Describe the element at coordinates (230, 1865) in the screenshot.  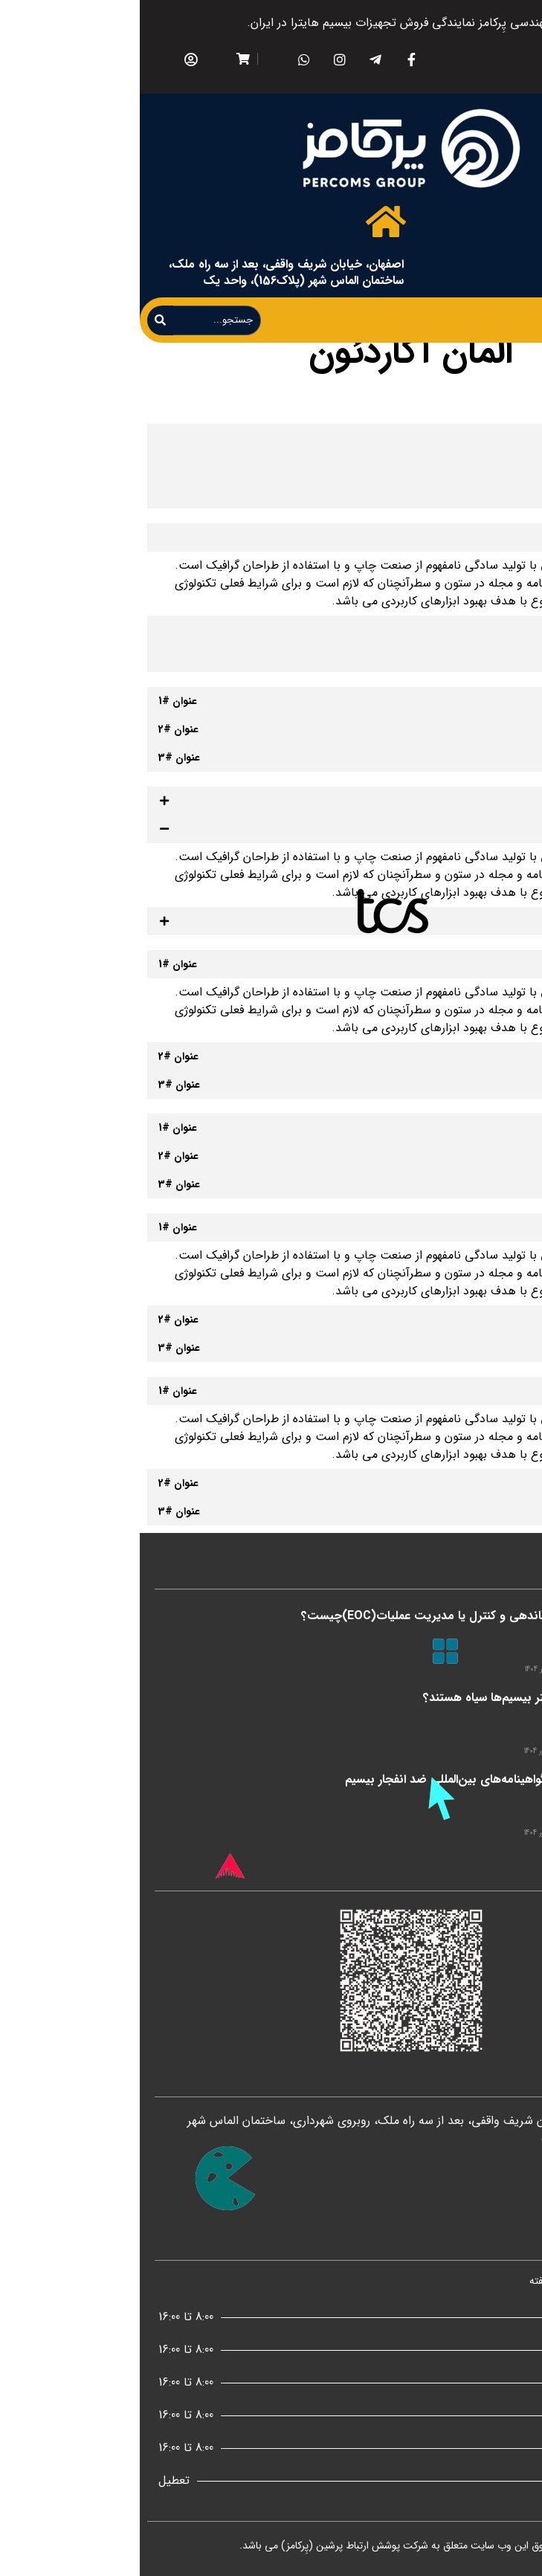
I see `launch ardour digital audio workstation` at that location.